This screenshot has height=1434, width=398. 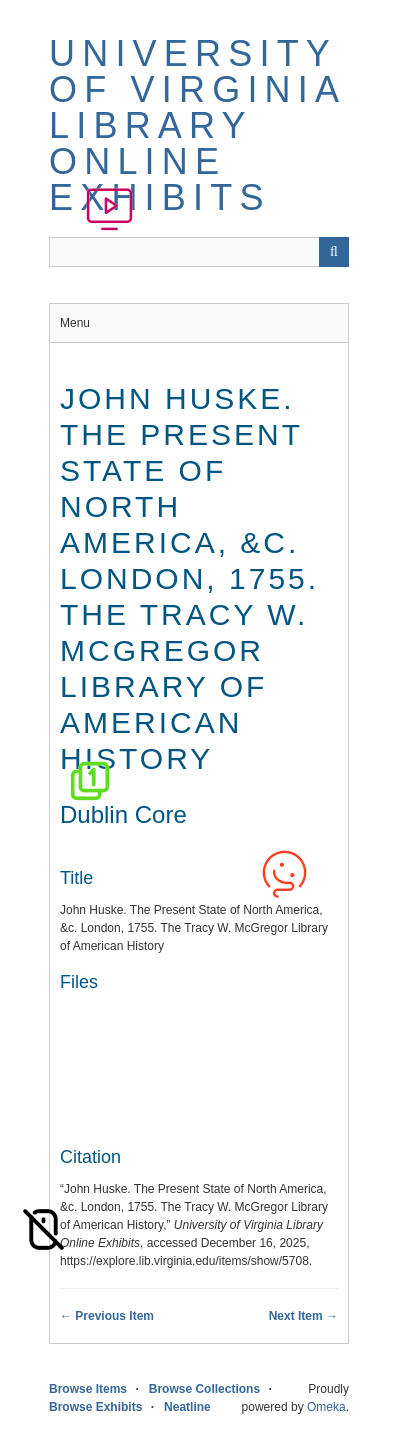 I want to click on indicates something is overwhelmingly good or impressive, so click(x=284, y=872).